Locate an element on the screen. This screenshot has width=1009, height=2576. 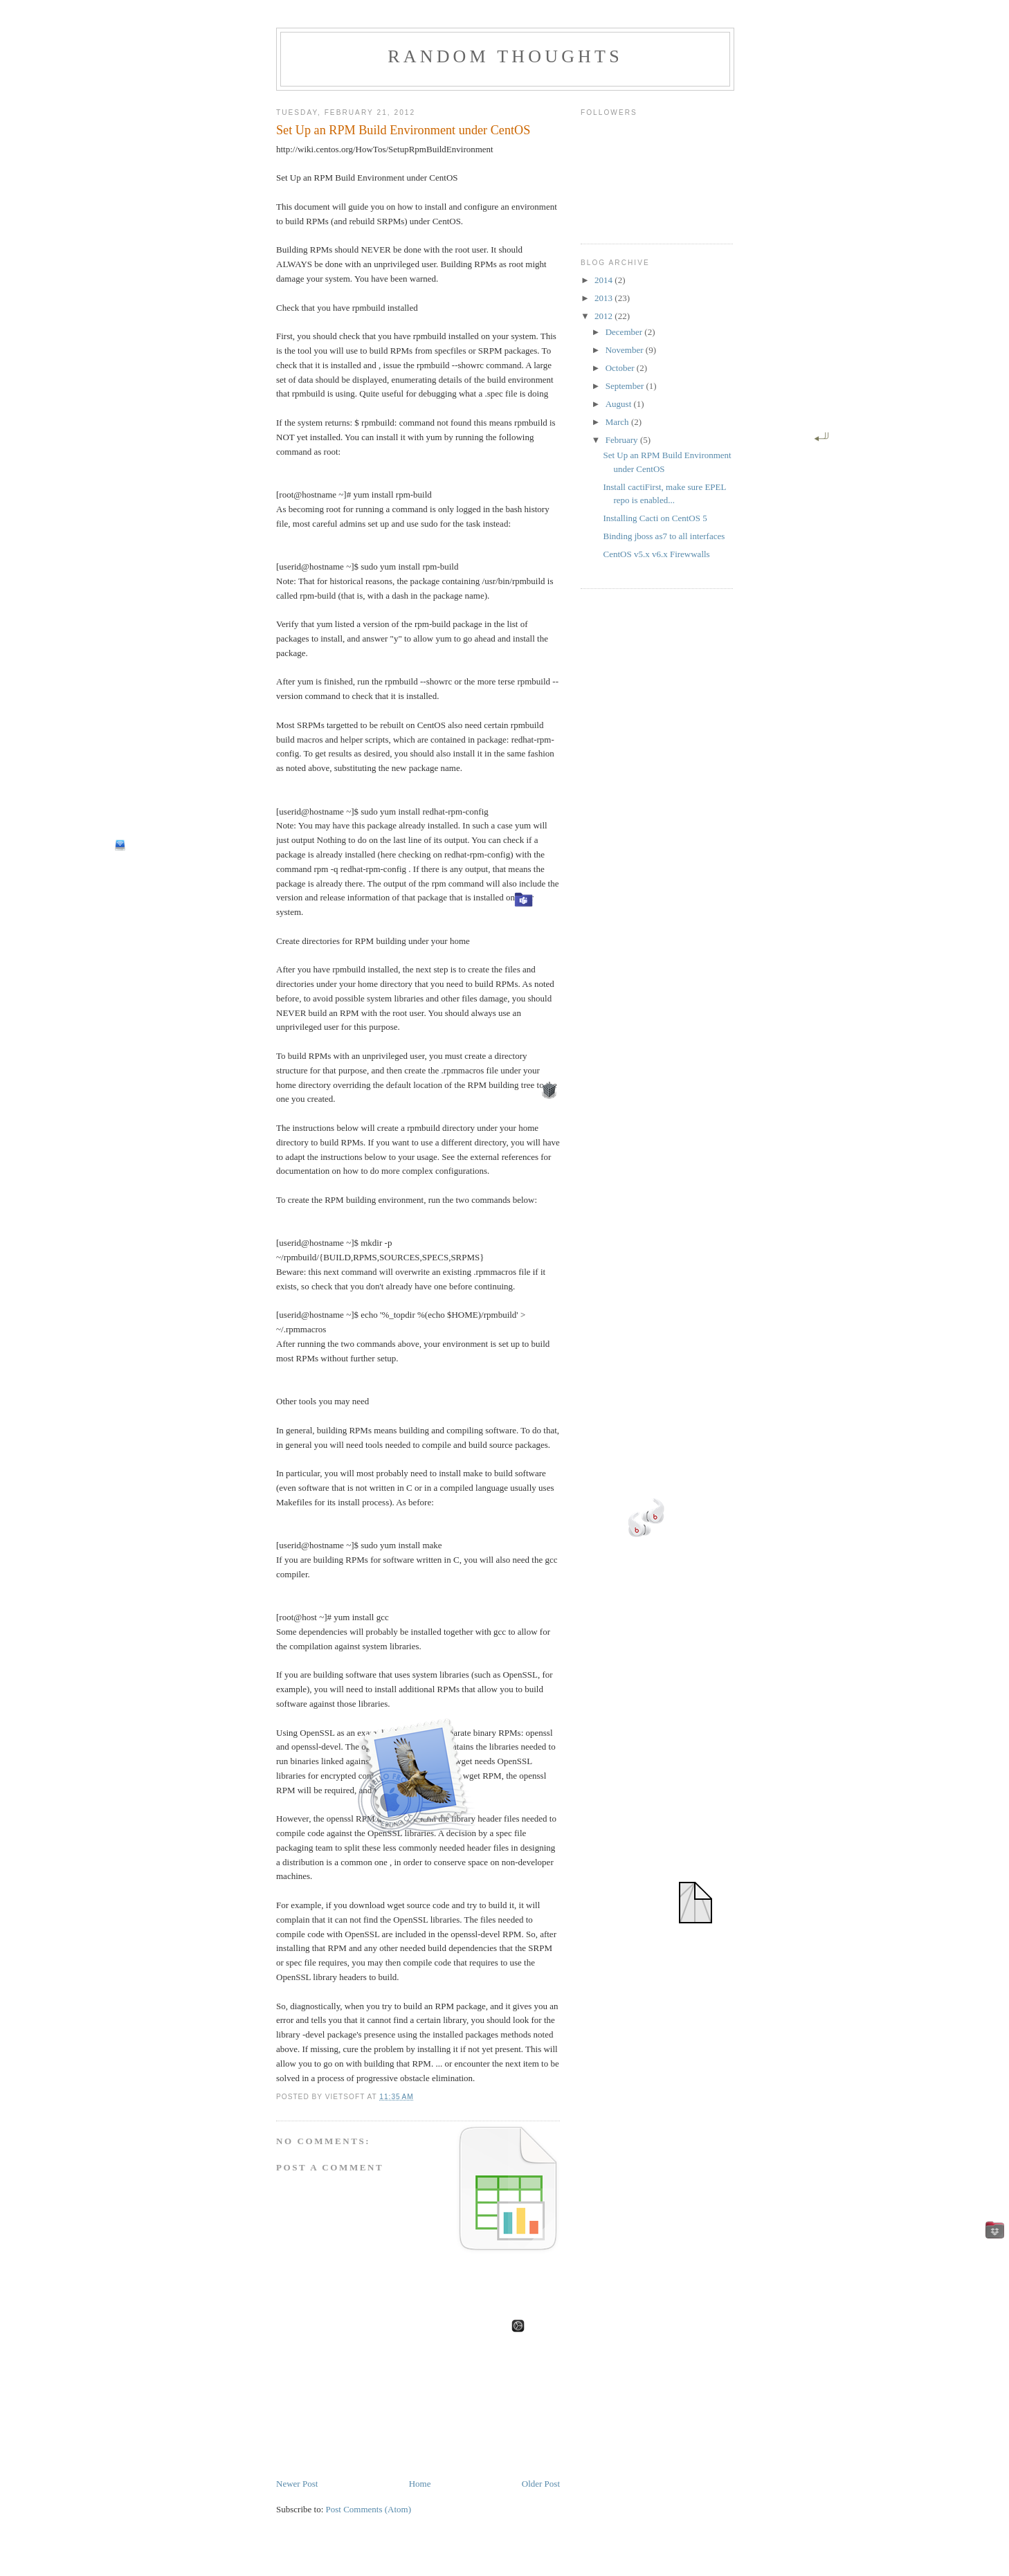
access Xsan storage area network settings is located at coordinates (549, 1091).